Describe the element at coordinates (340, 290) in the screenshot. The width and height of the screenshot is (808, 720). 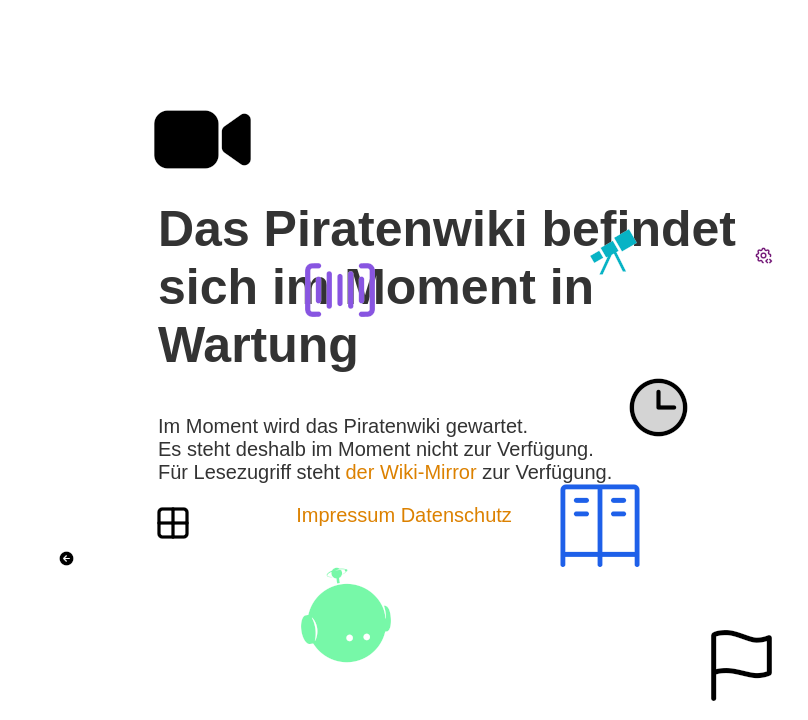
I see `scan a barcode` at that location.